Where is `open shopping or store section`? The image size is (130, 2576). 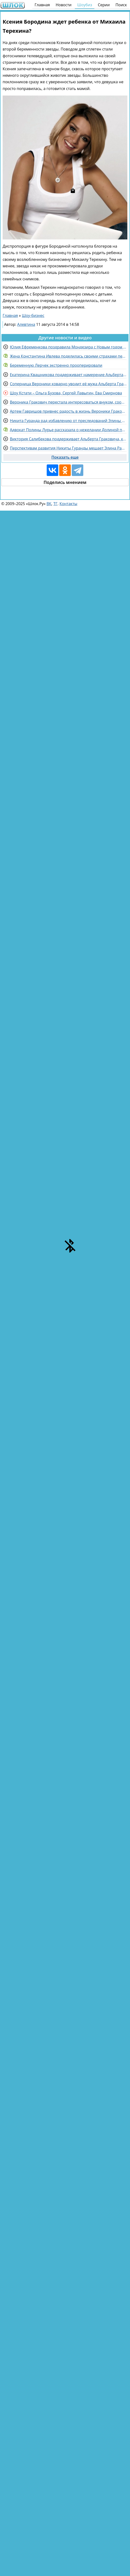 open shopping or store section is located at coordinates (73, 191).